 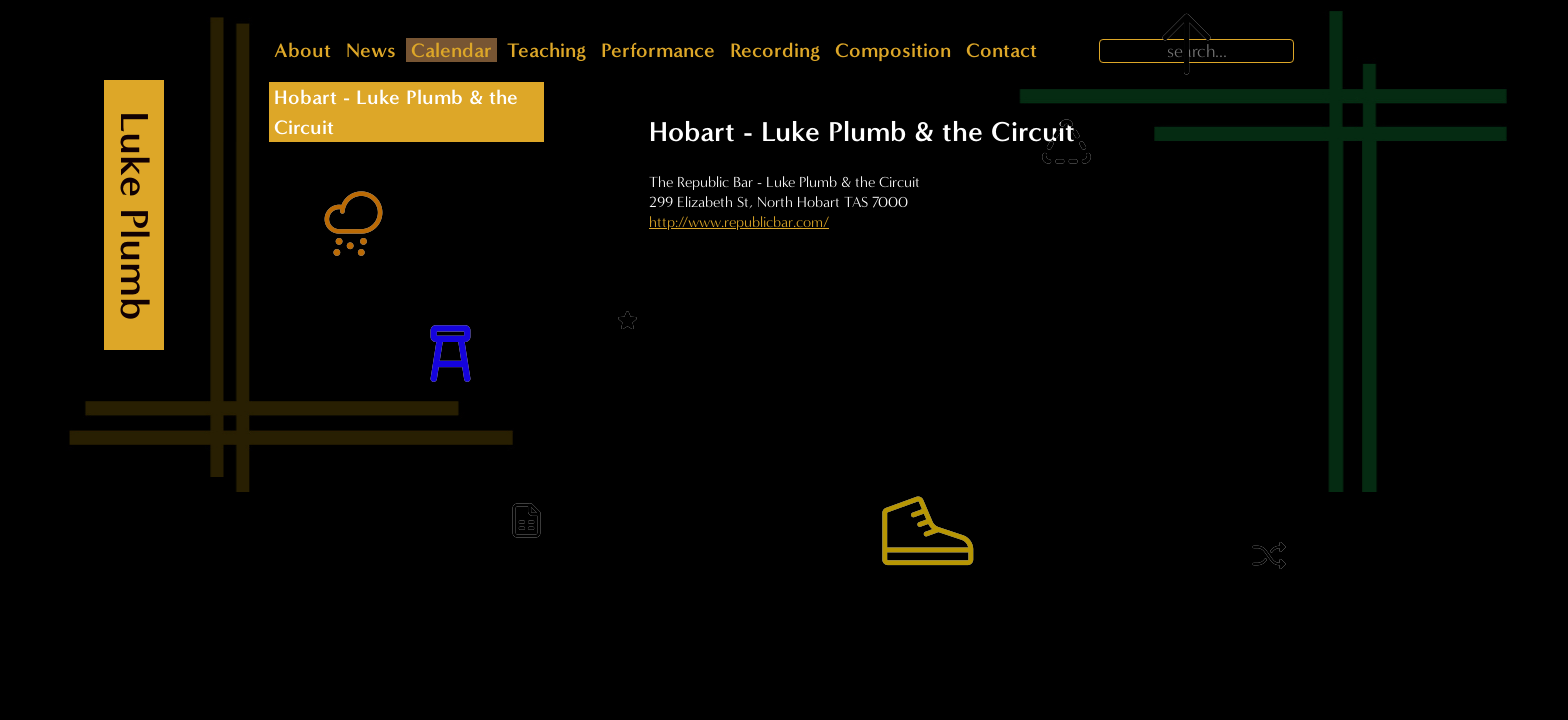 I want to click on indicates snowy weather conditions, so click(x=353, y=222).